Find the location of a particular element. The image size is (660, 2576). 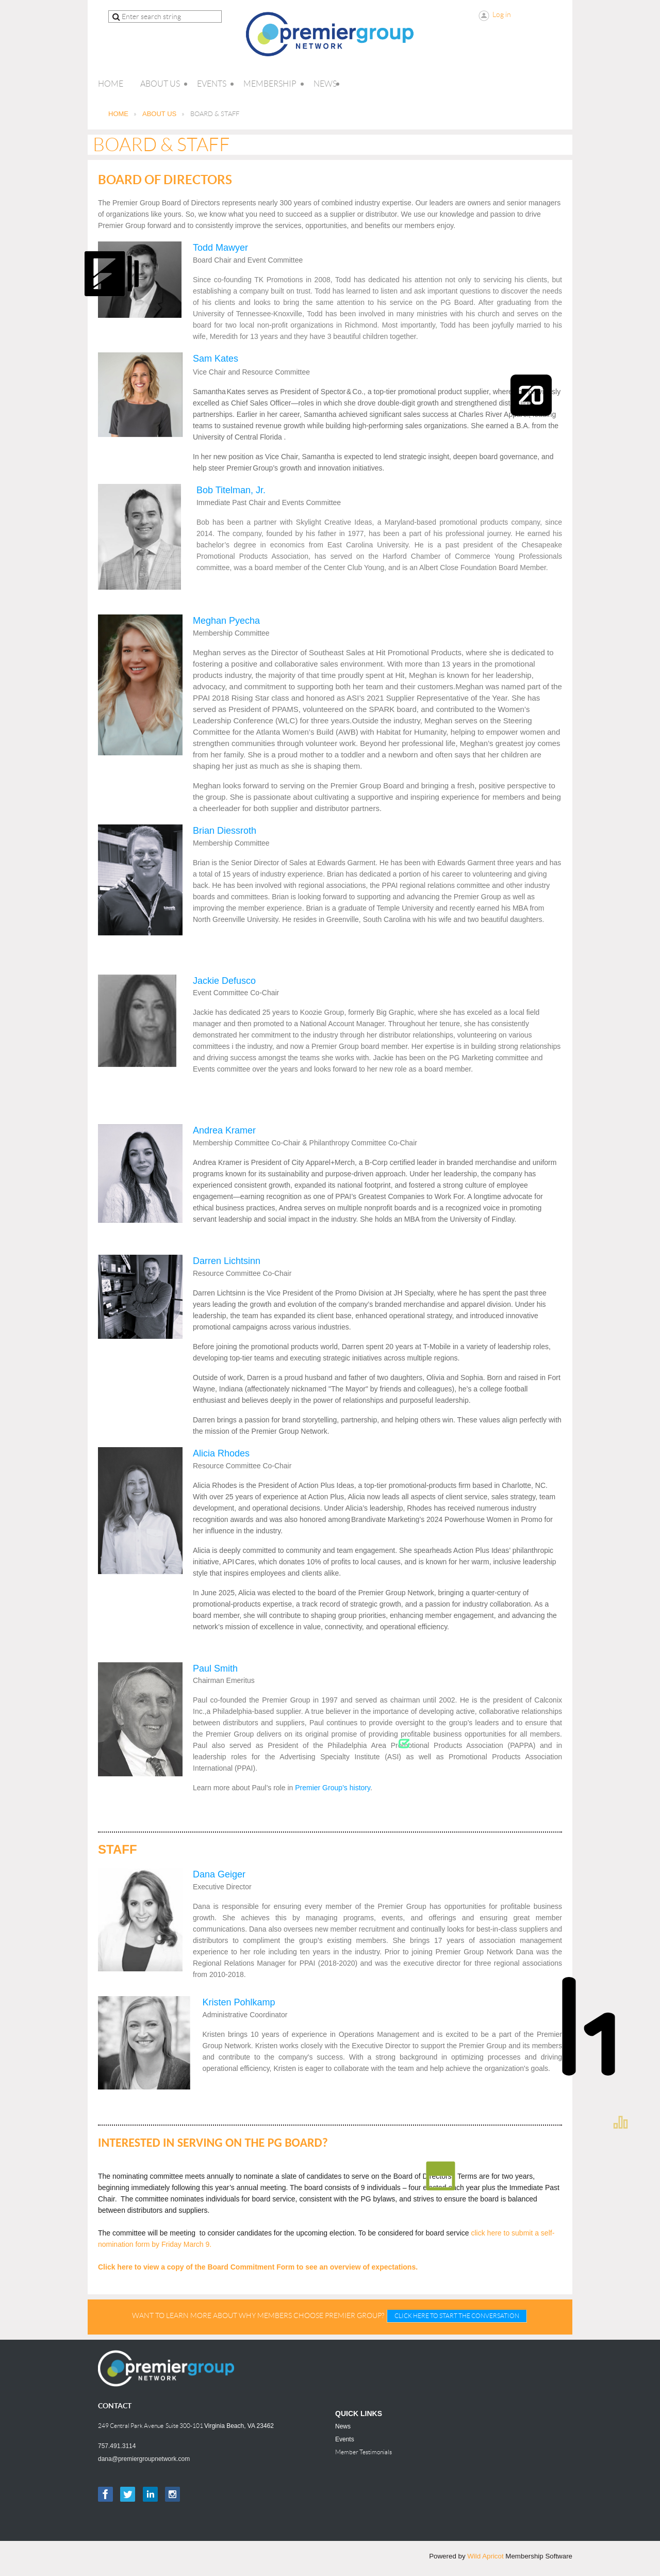

open the Twenty CRM app is located at coordinates (531, 395).